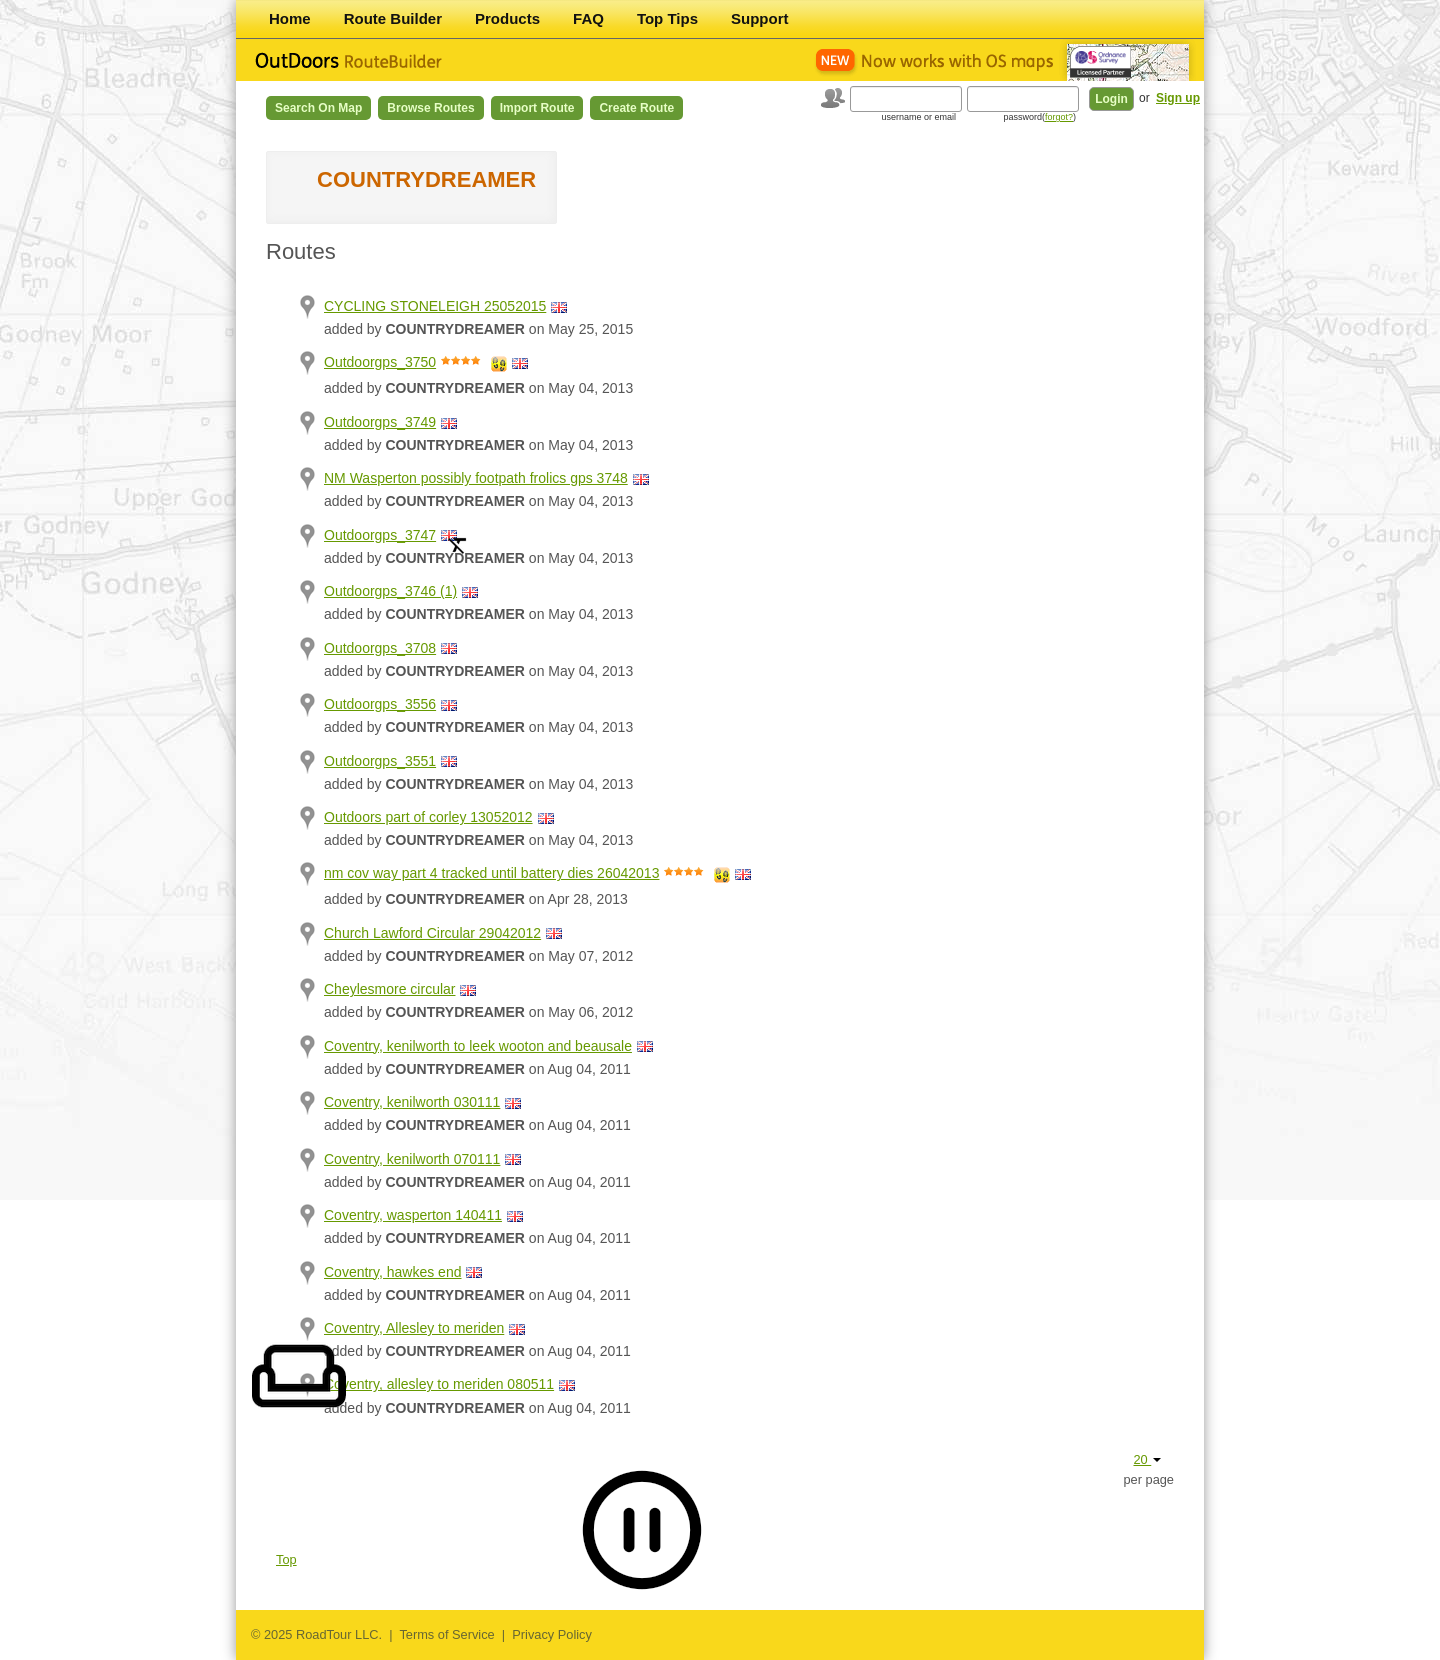 This screenshot has height=1660, width=1440. I want to click on clear text formatting, so click(458, 545).